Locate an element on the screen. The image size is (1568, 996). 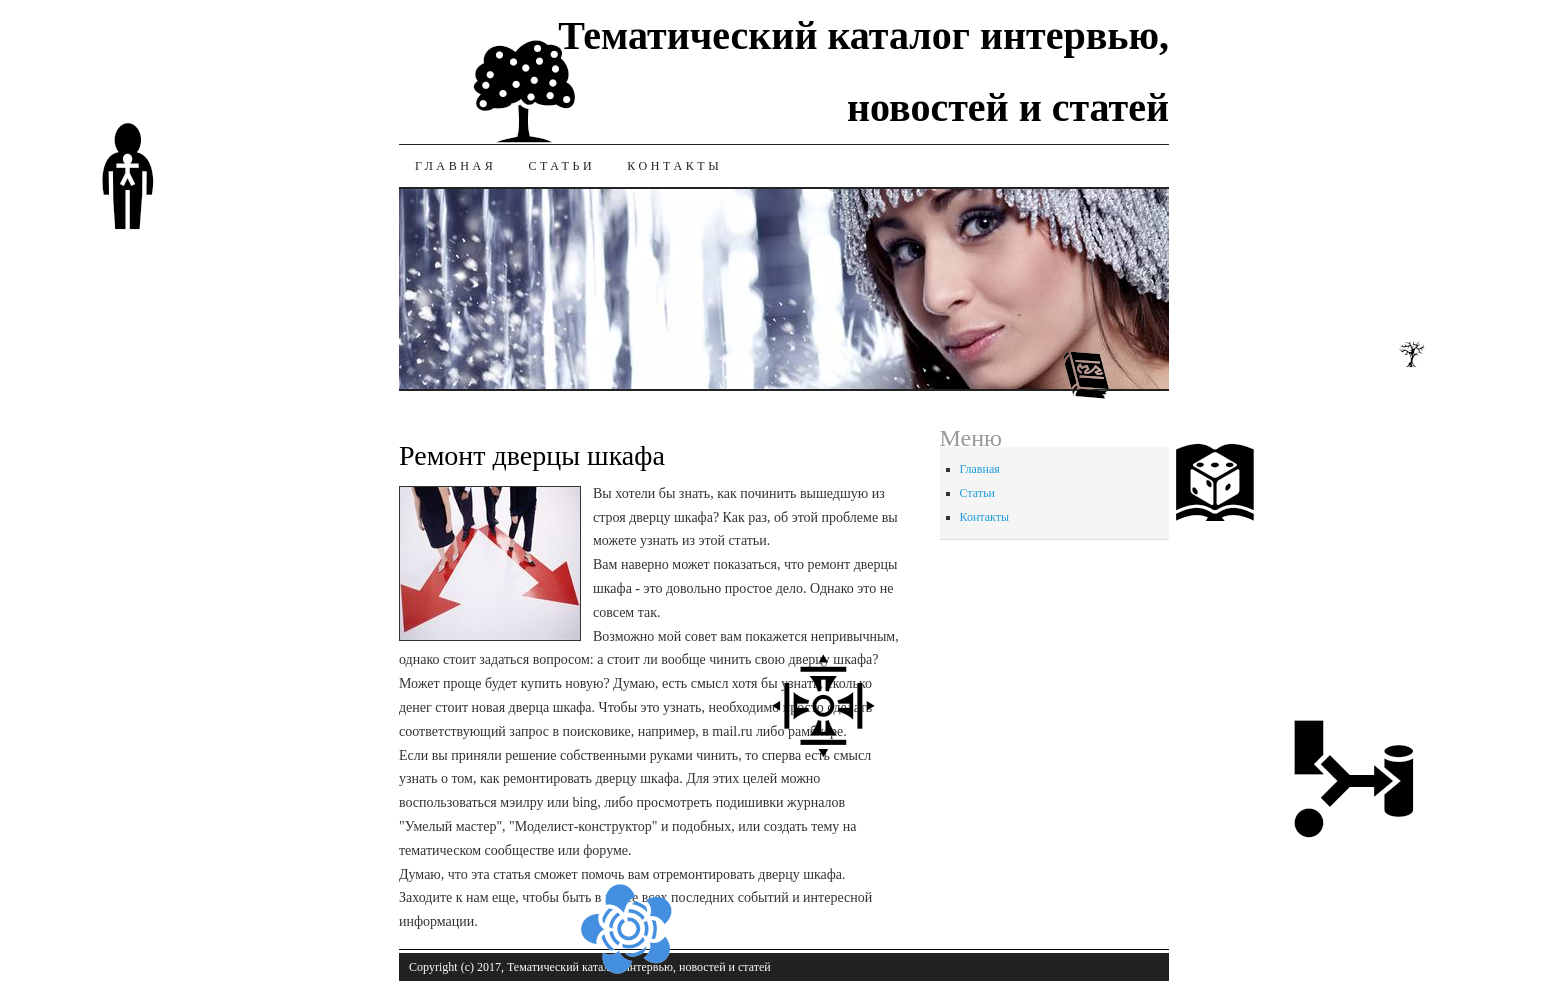
access orchard or farming features is located at coordinates (524, 90).